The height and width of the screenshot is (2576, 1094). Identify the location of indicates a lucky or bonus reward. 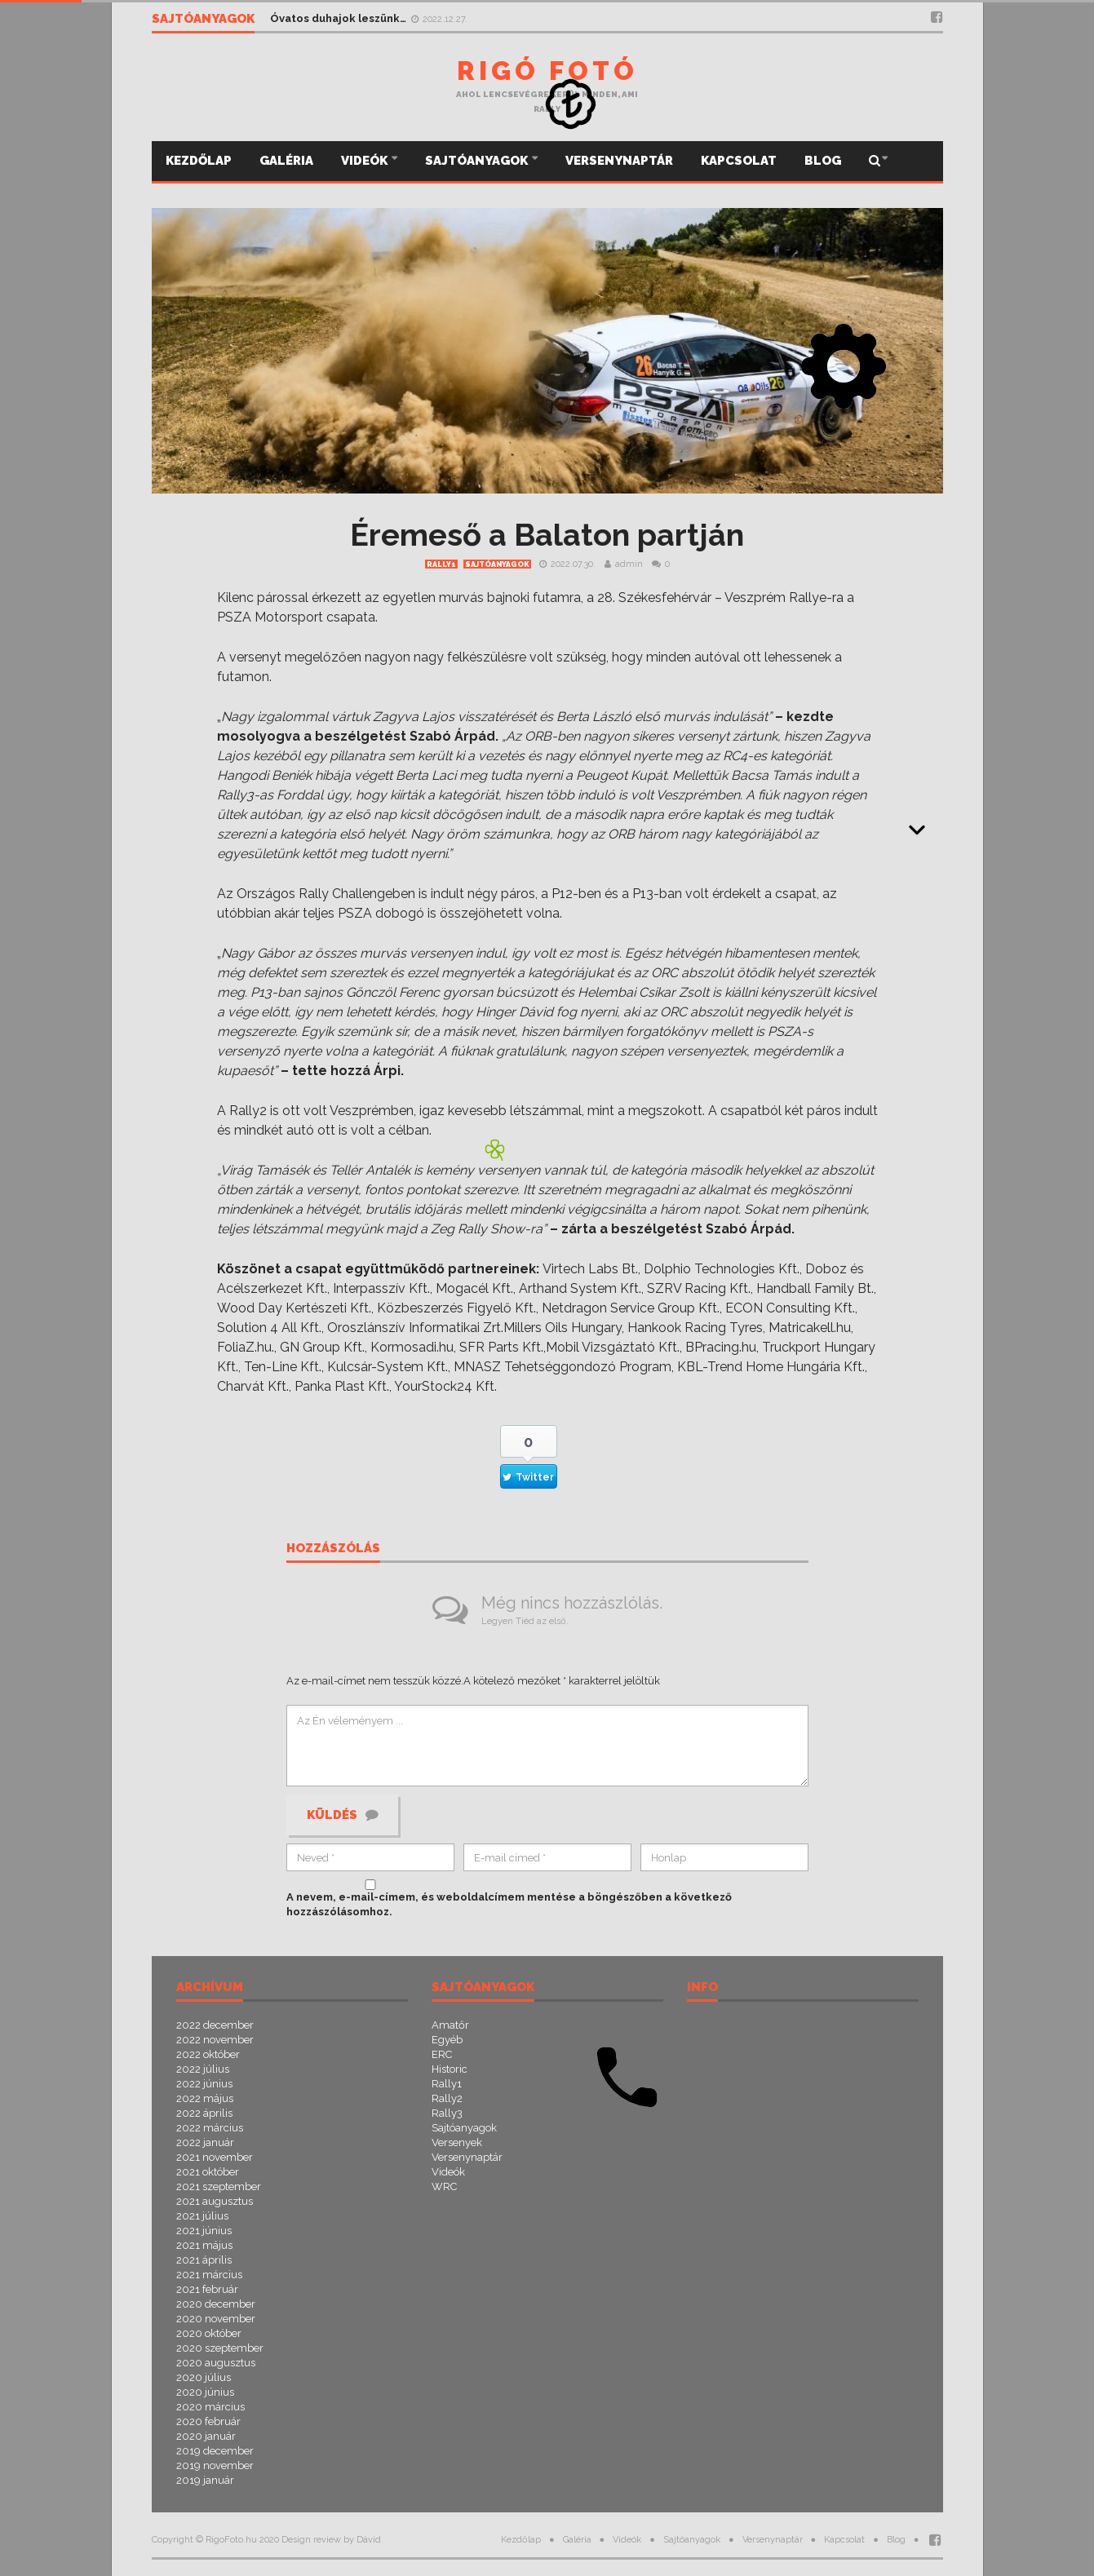
(494, 1149).